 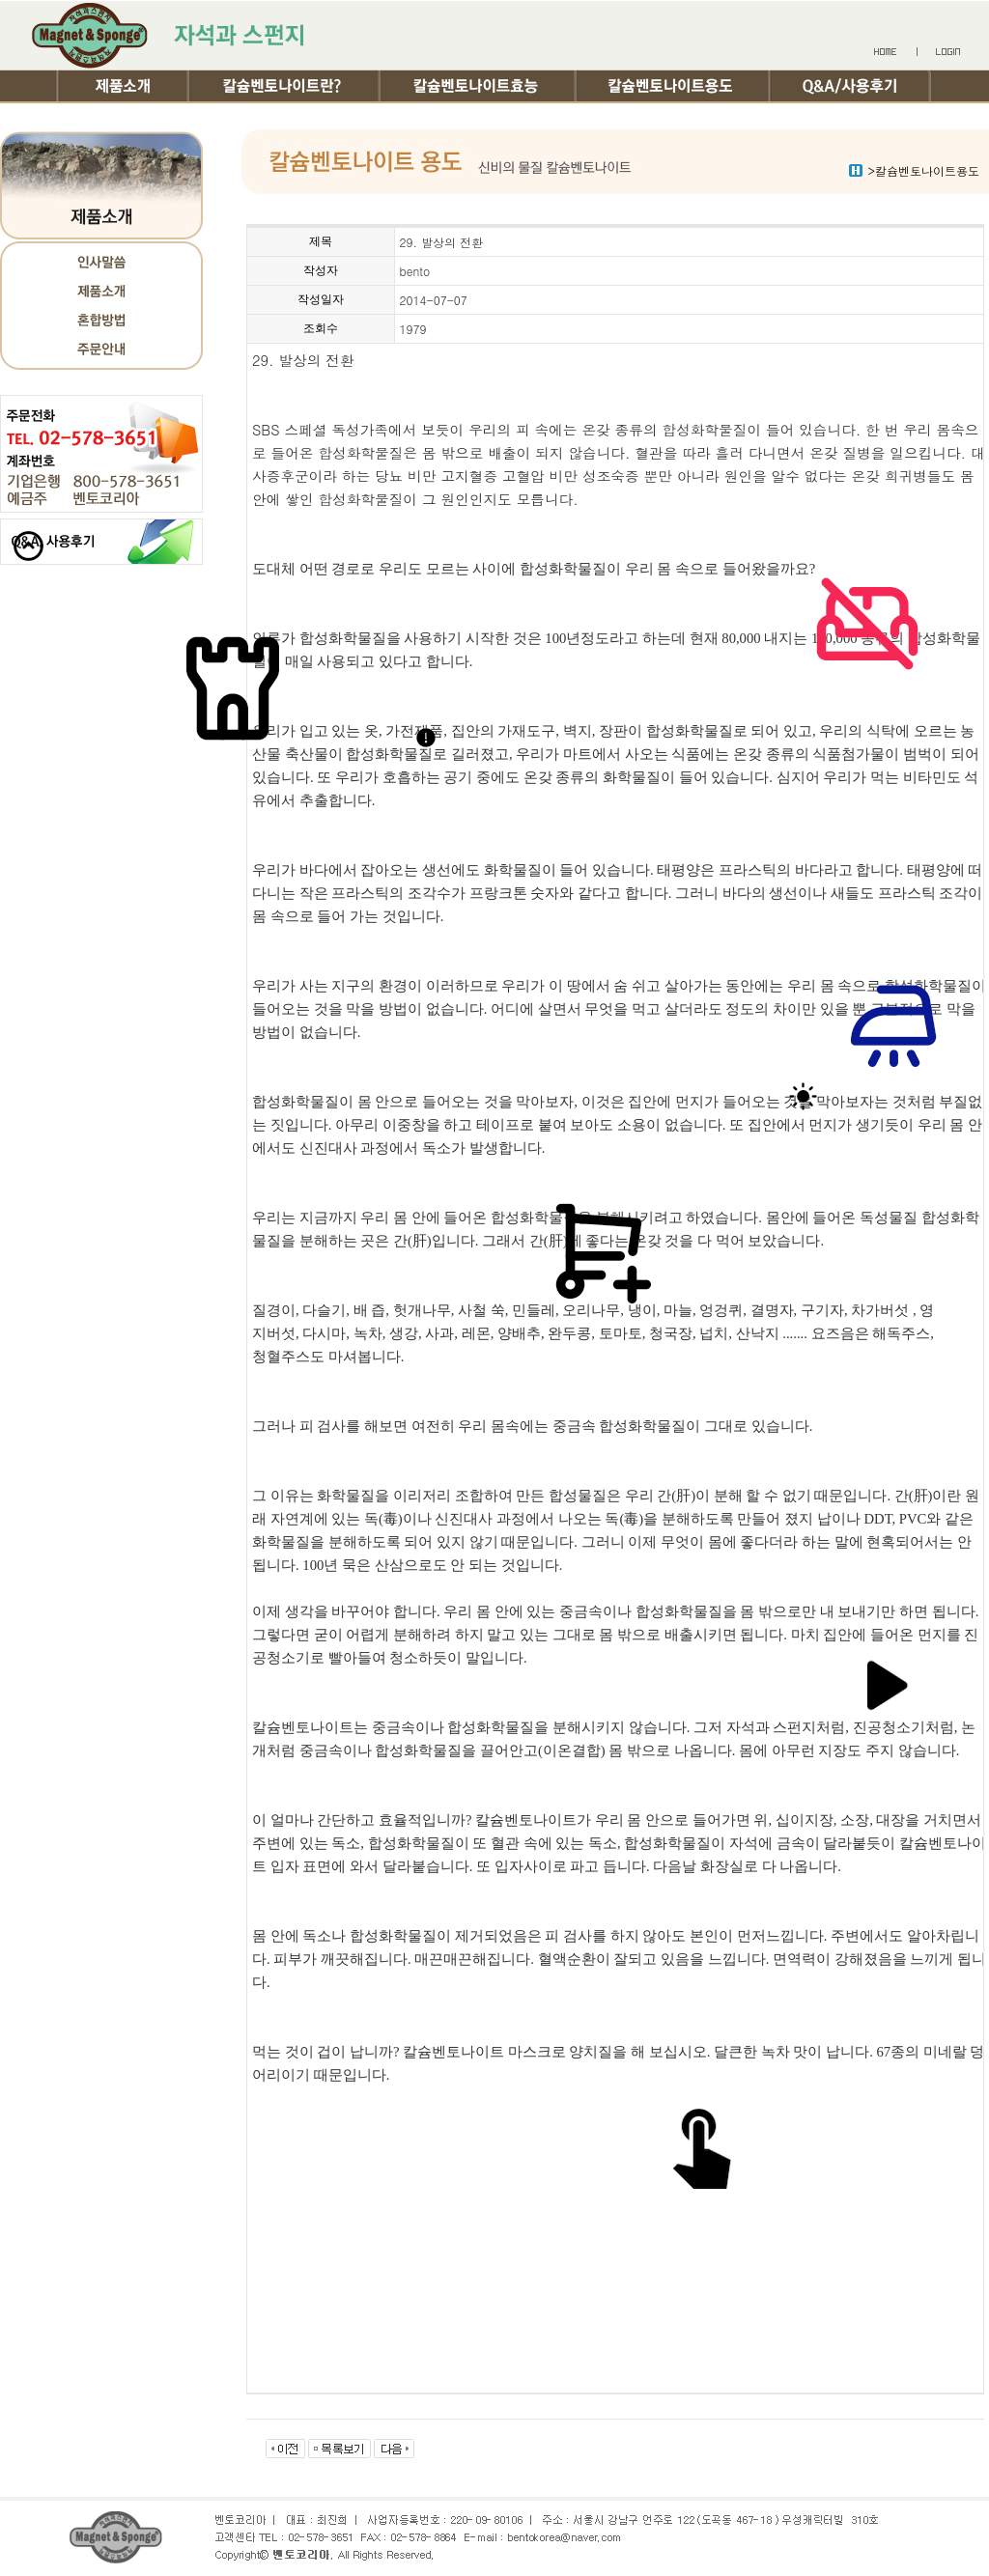 What do you see at coordinates (893, 1023) in the screenshot?
I see `indicates steam iron setting available` at bounding box center [893, 1023].